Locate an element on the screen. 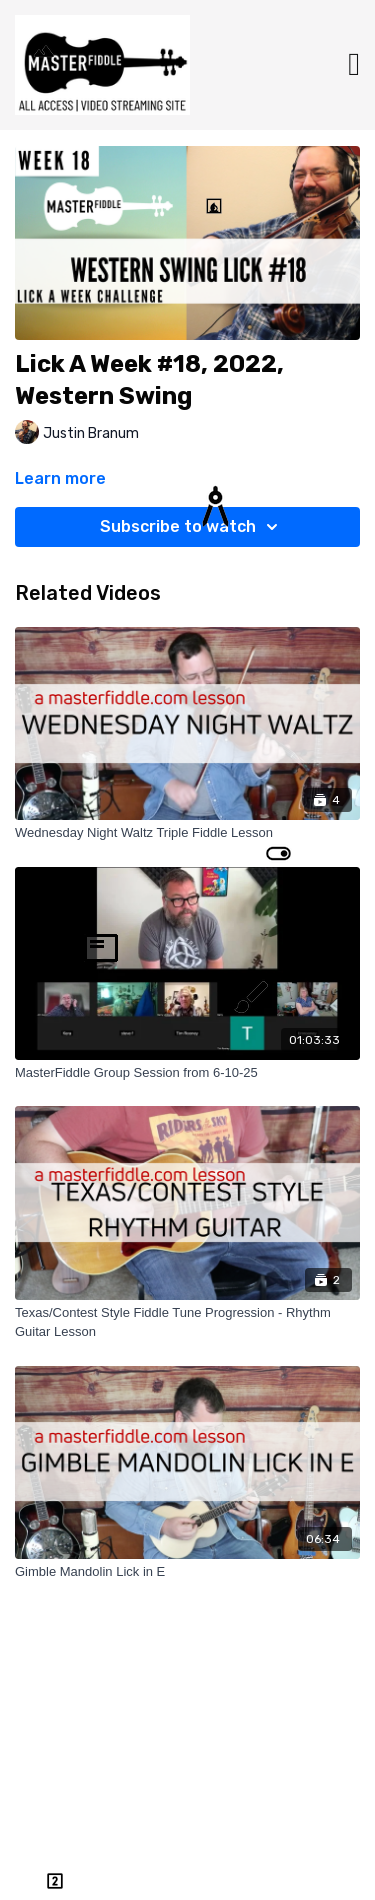  access fireplace or heating controls is located at coordinates (214, 206).